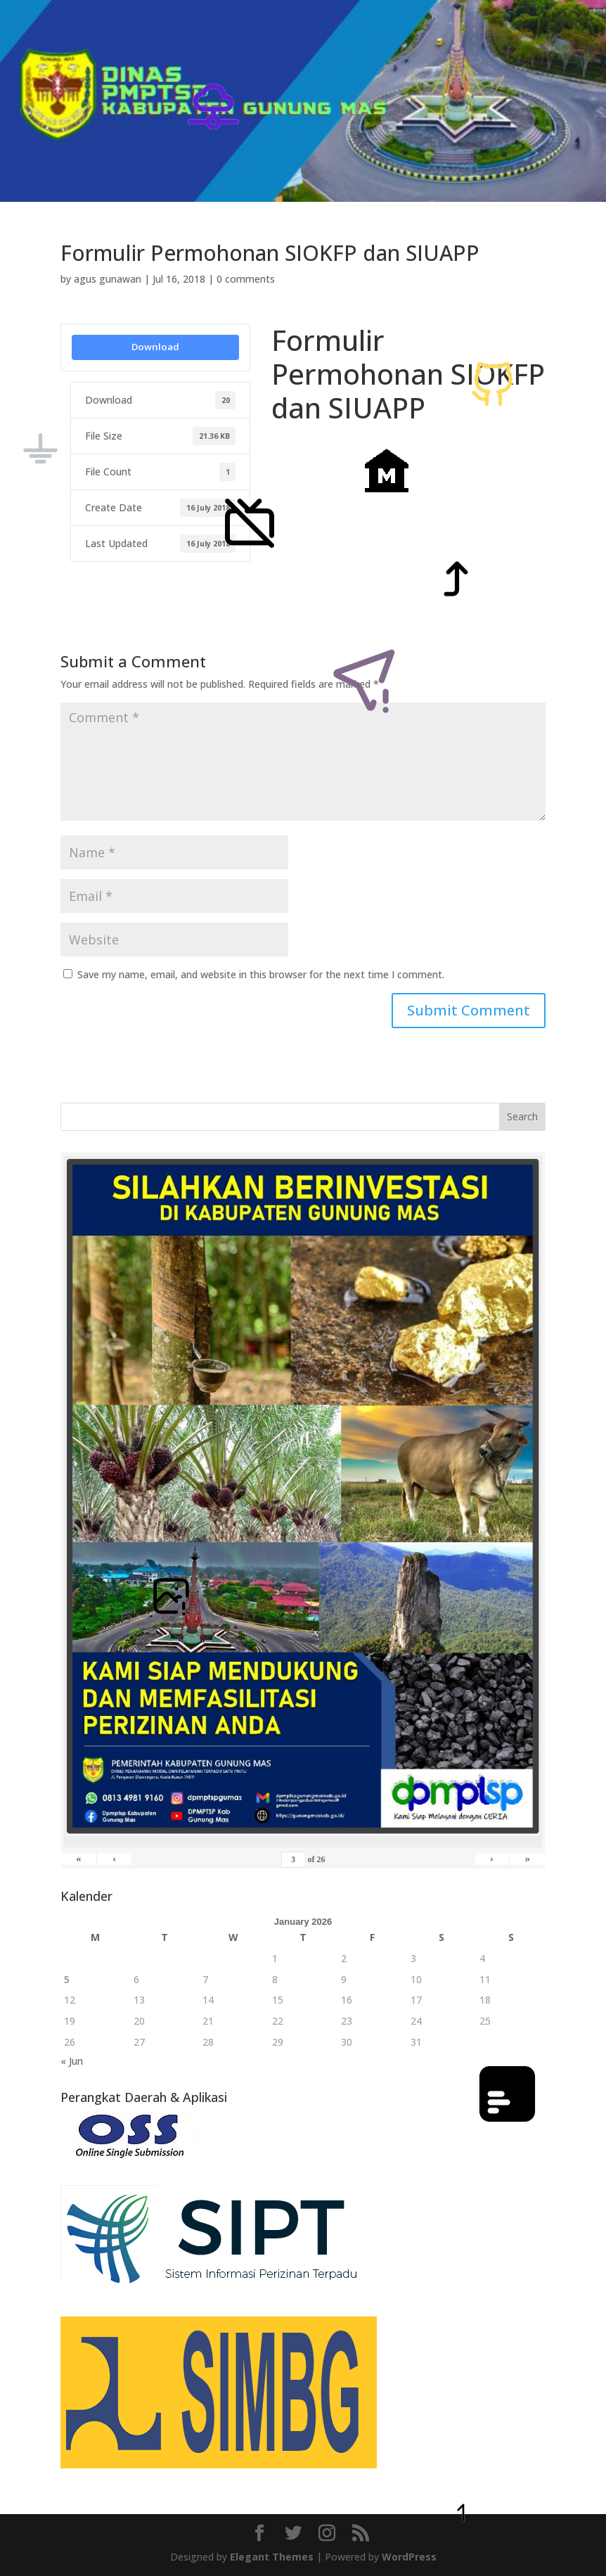  I want to click on tv or display is currently off or disabled, so click(250, 523).